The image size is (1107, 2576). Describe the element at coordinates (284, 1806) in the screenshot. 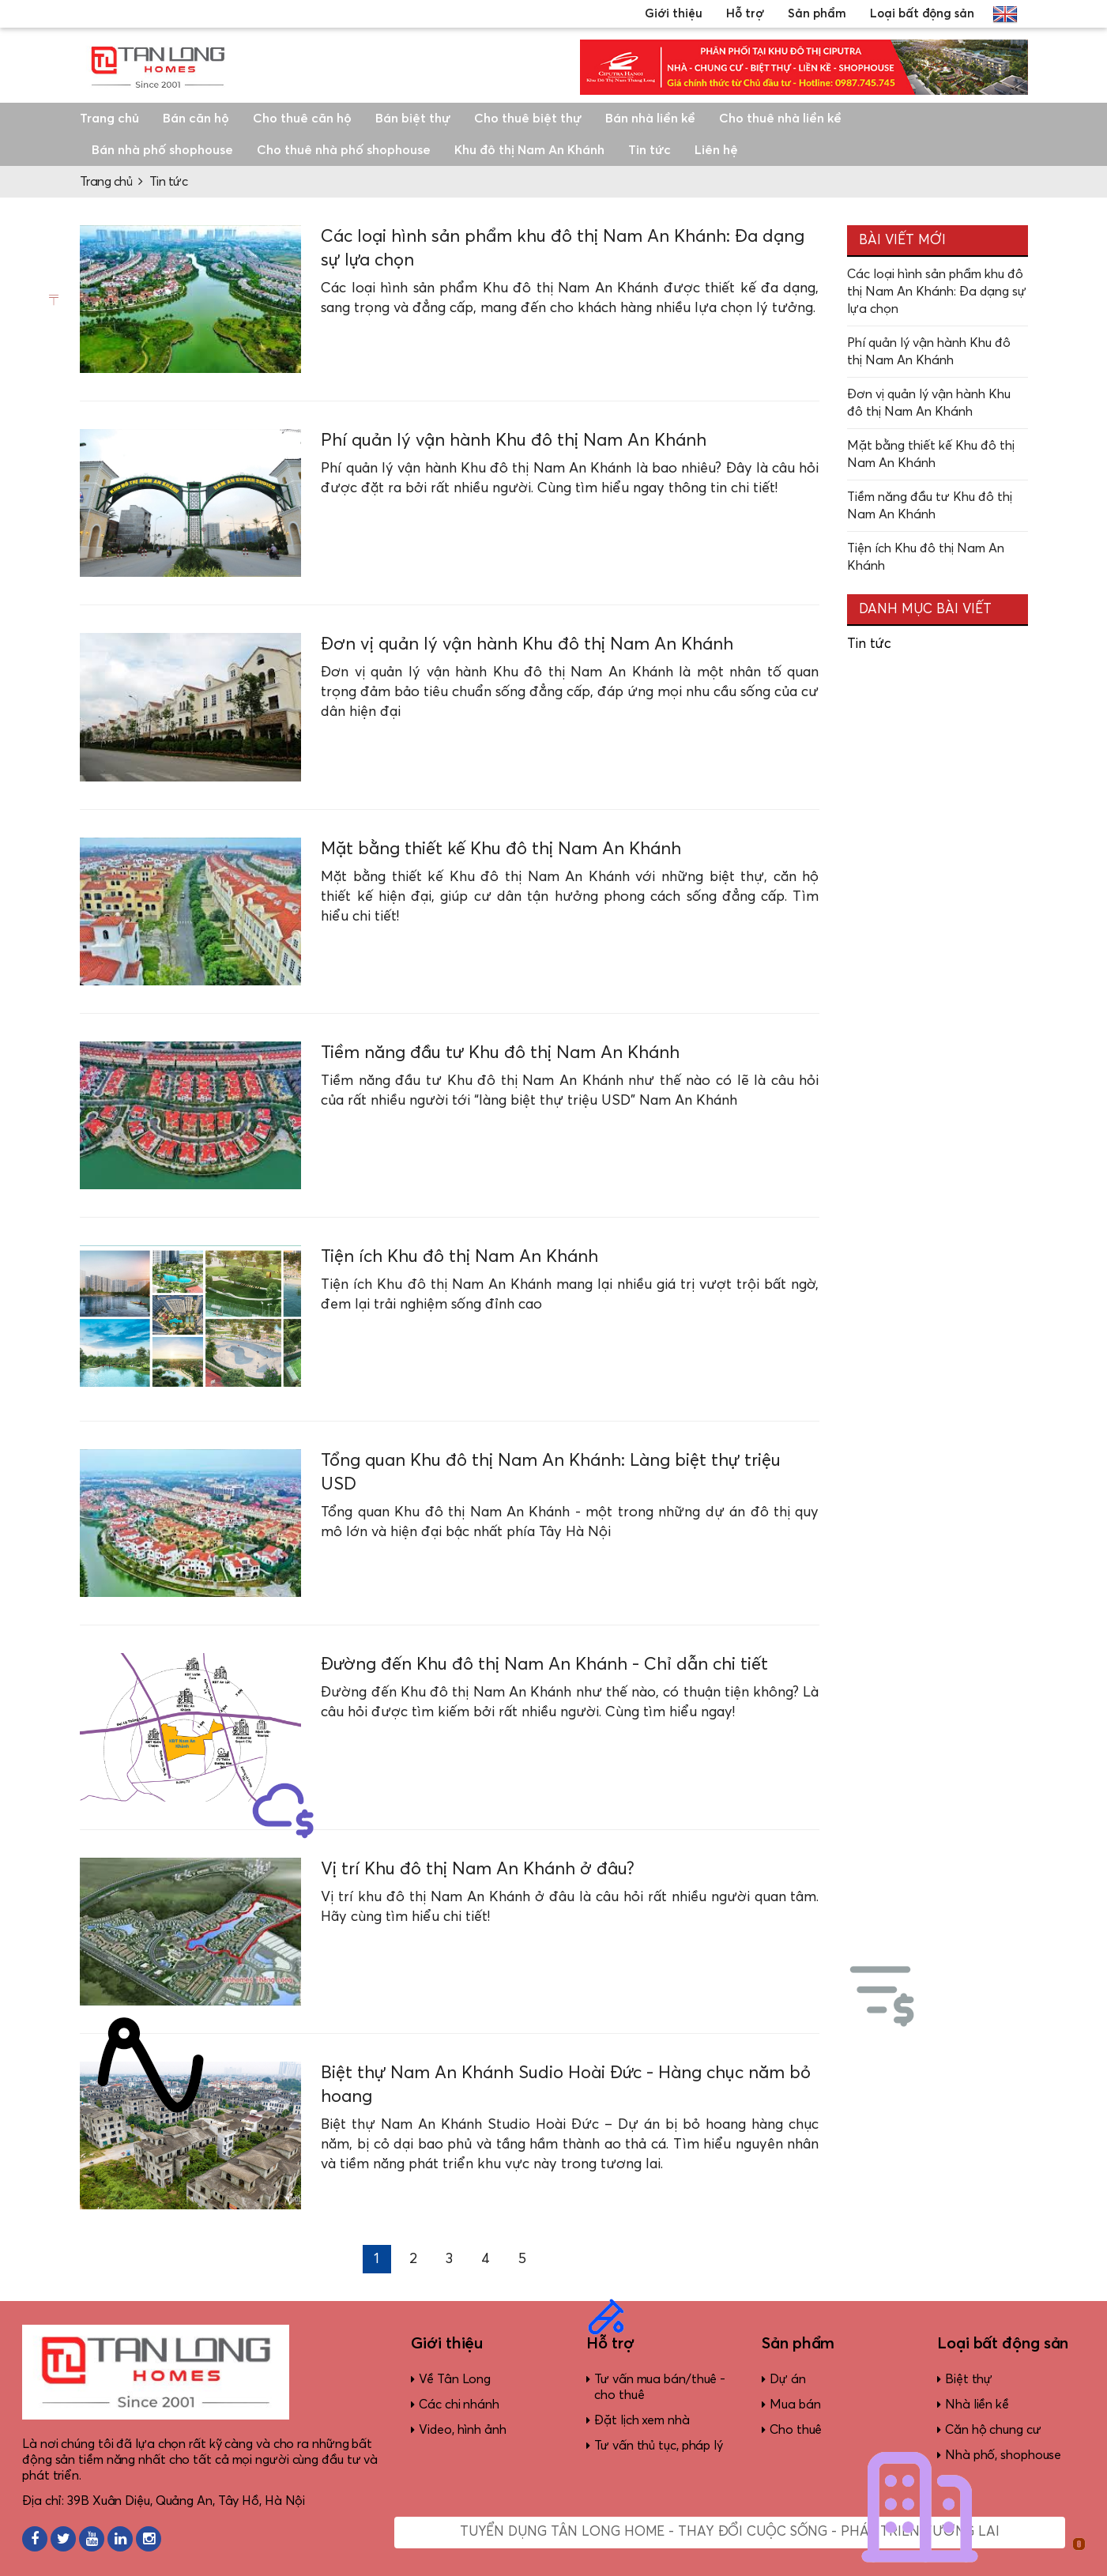

I see `view cloud storage pricing or billing` at that location.